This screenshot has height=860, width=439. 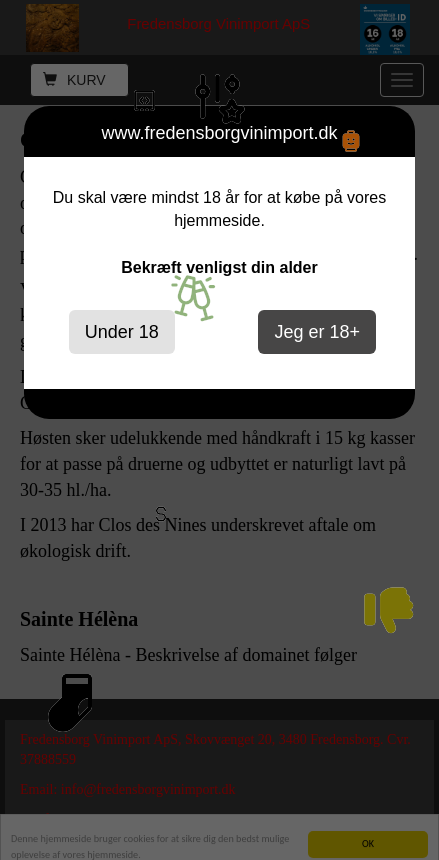 What do you see at coordinates (194, 298) in the screenshot?
I see `celebrate an achievement or milestone` at bounding box center [194, 298].